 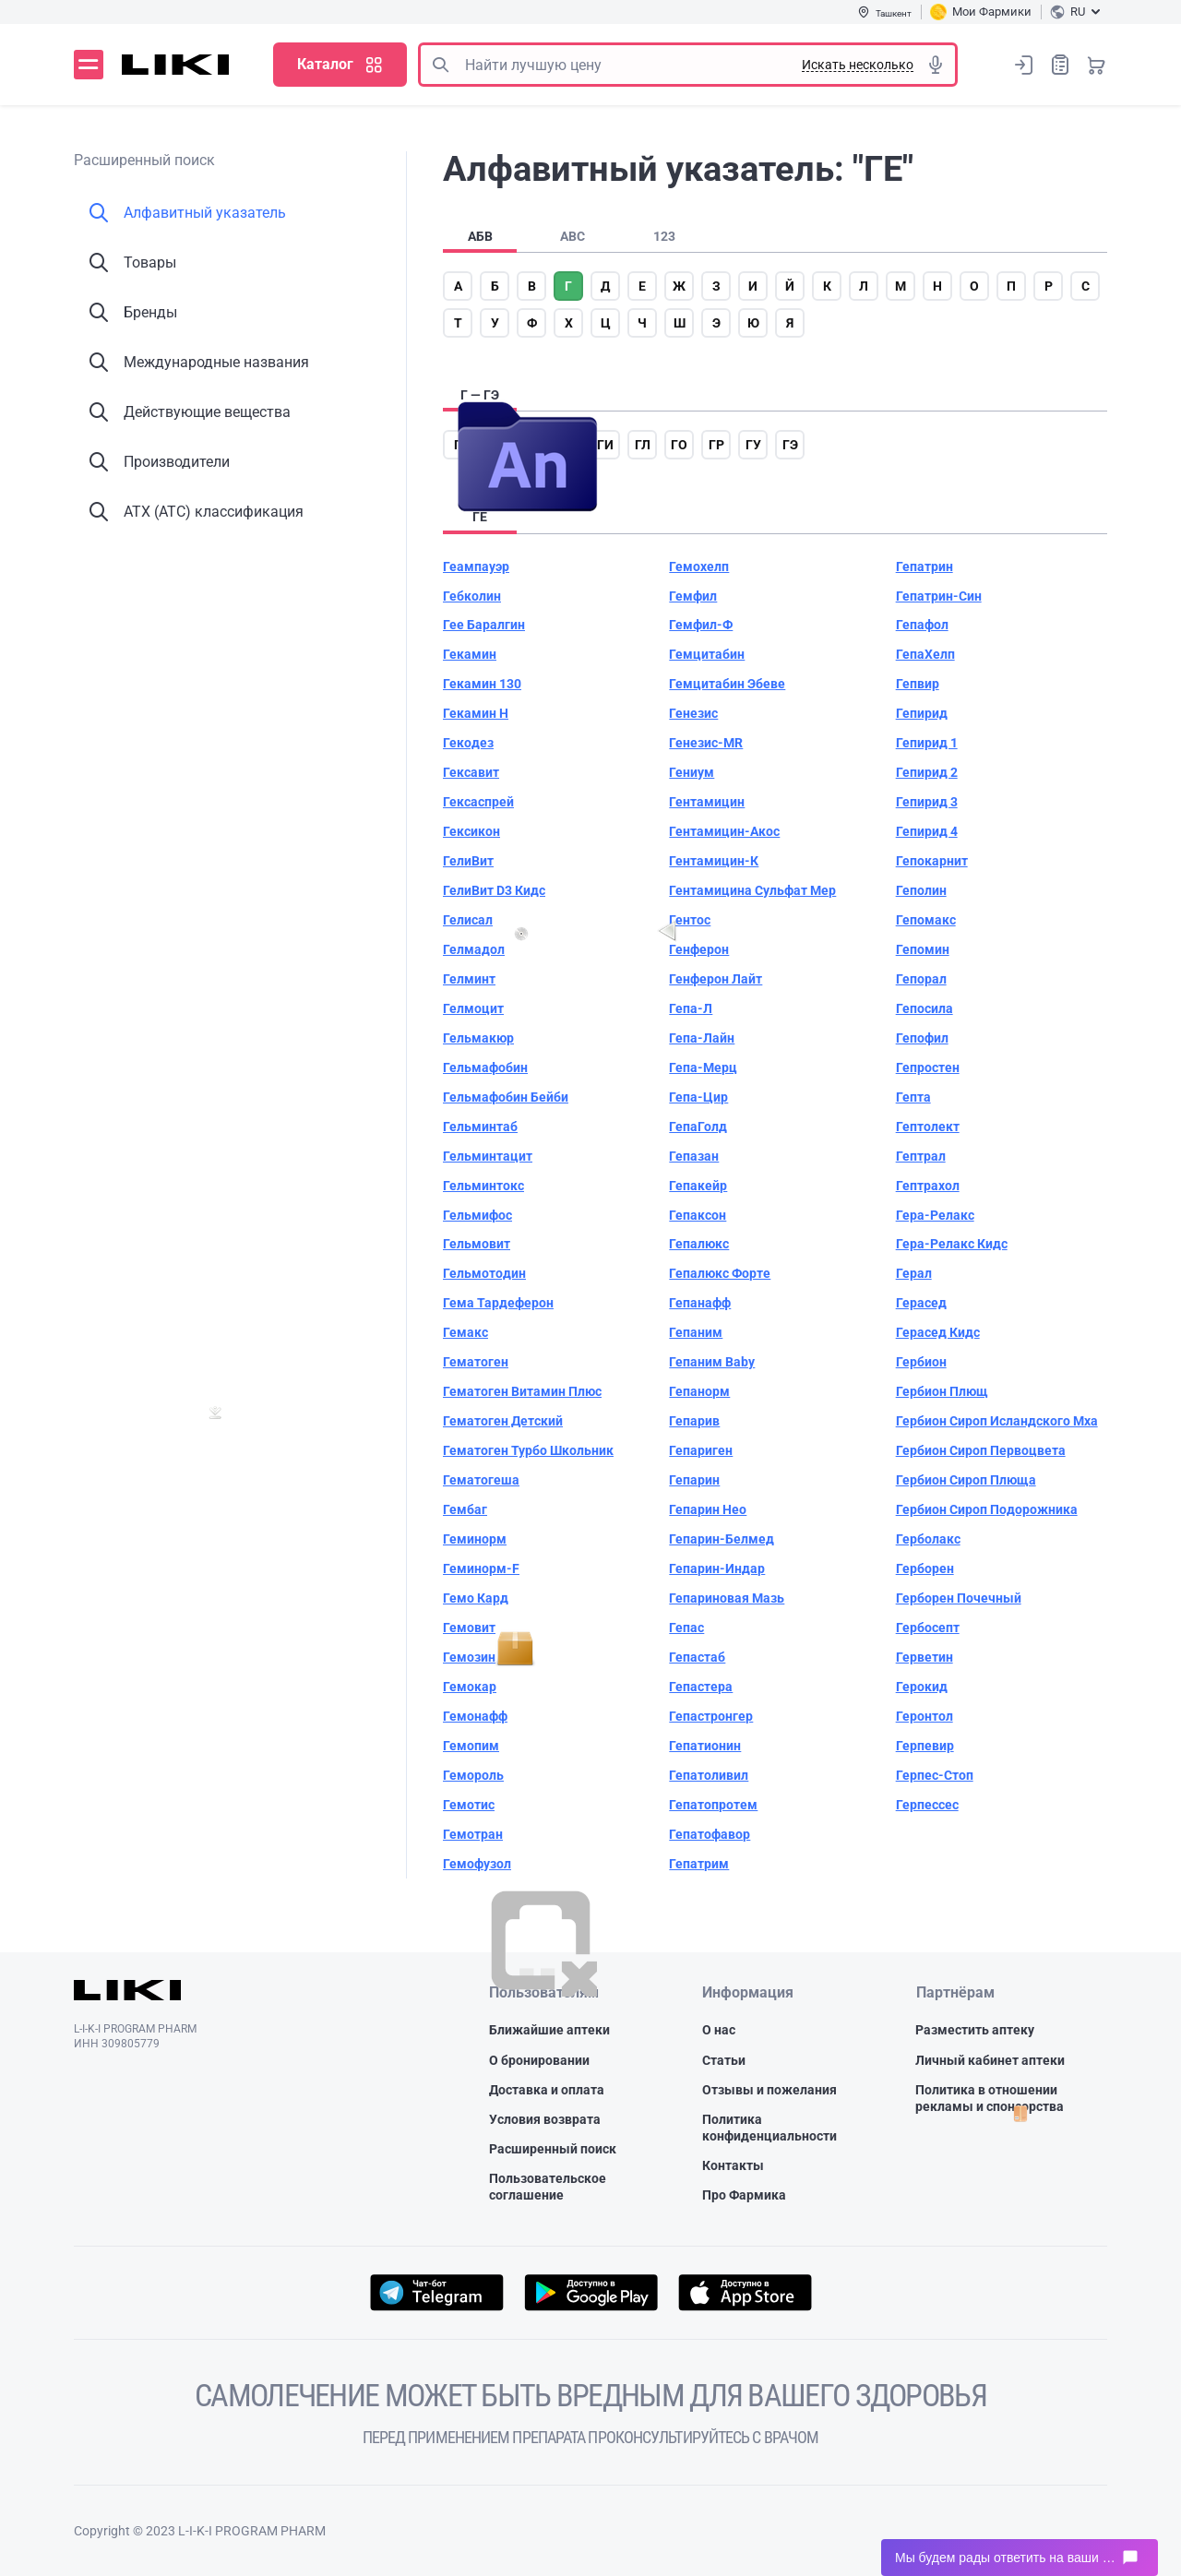 I want to click on start media playback (right-to-left interface), so click(x=667, y=931).